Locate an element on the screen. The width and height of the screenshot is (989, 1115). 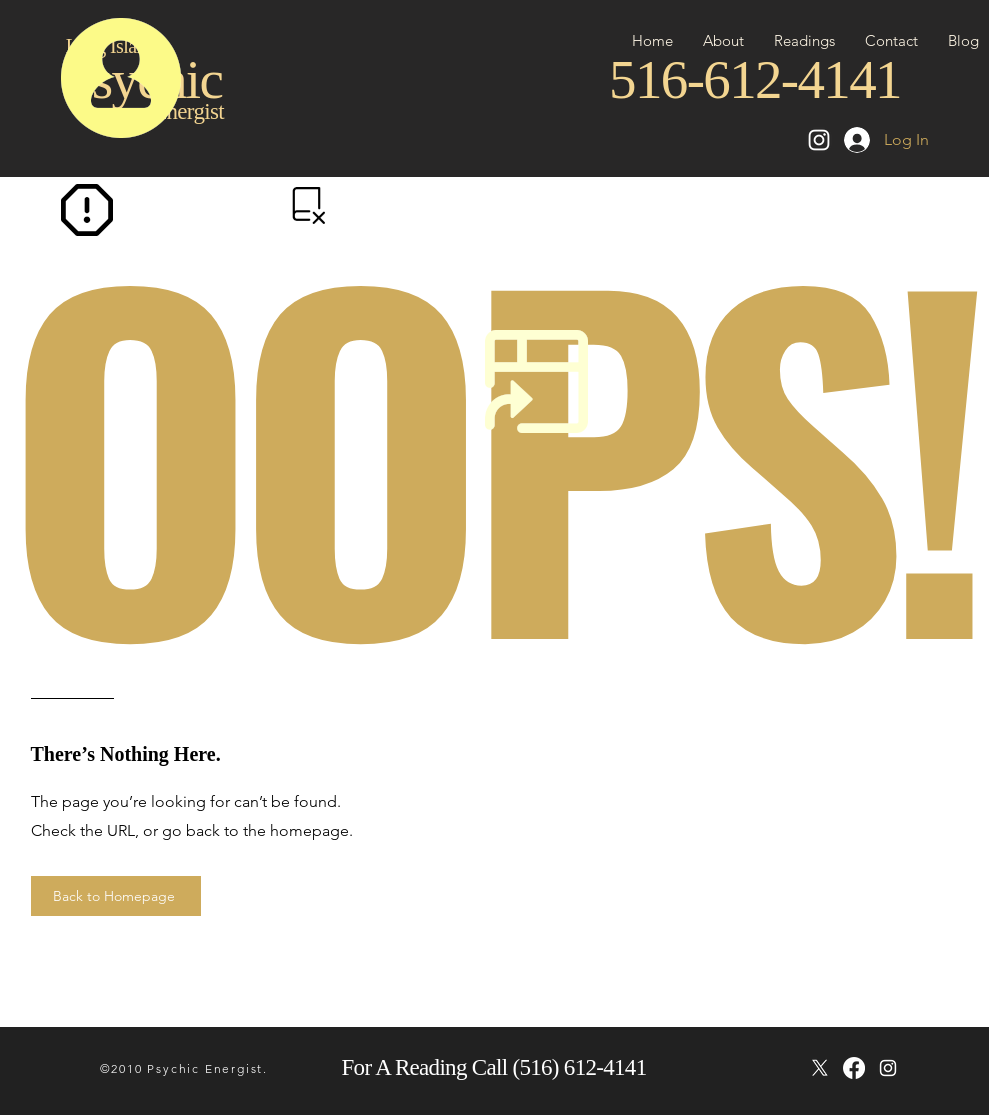
stop or halt current action is located at coordinates (87, 210).